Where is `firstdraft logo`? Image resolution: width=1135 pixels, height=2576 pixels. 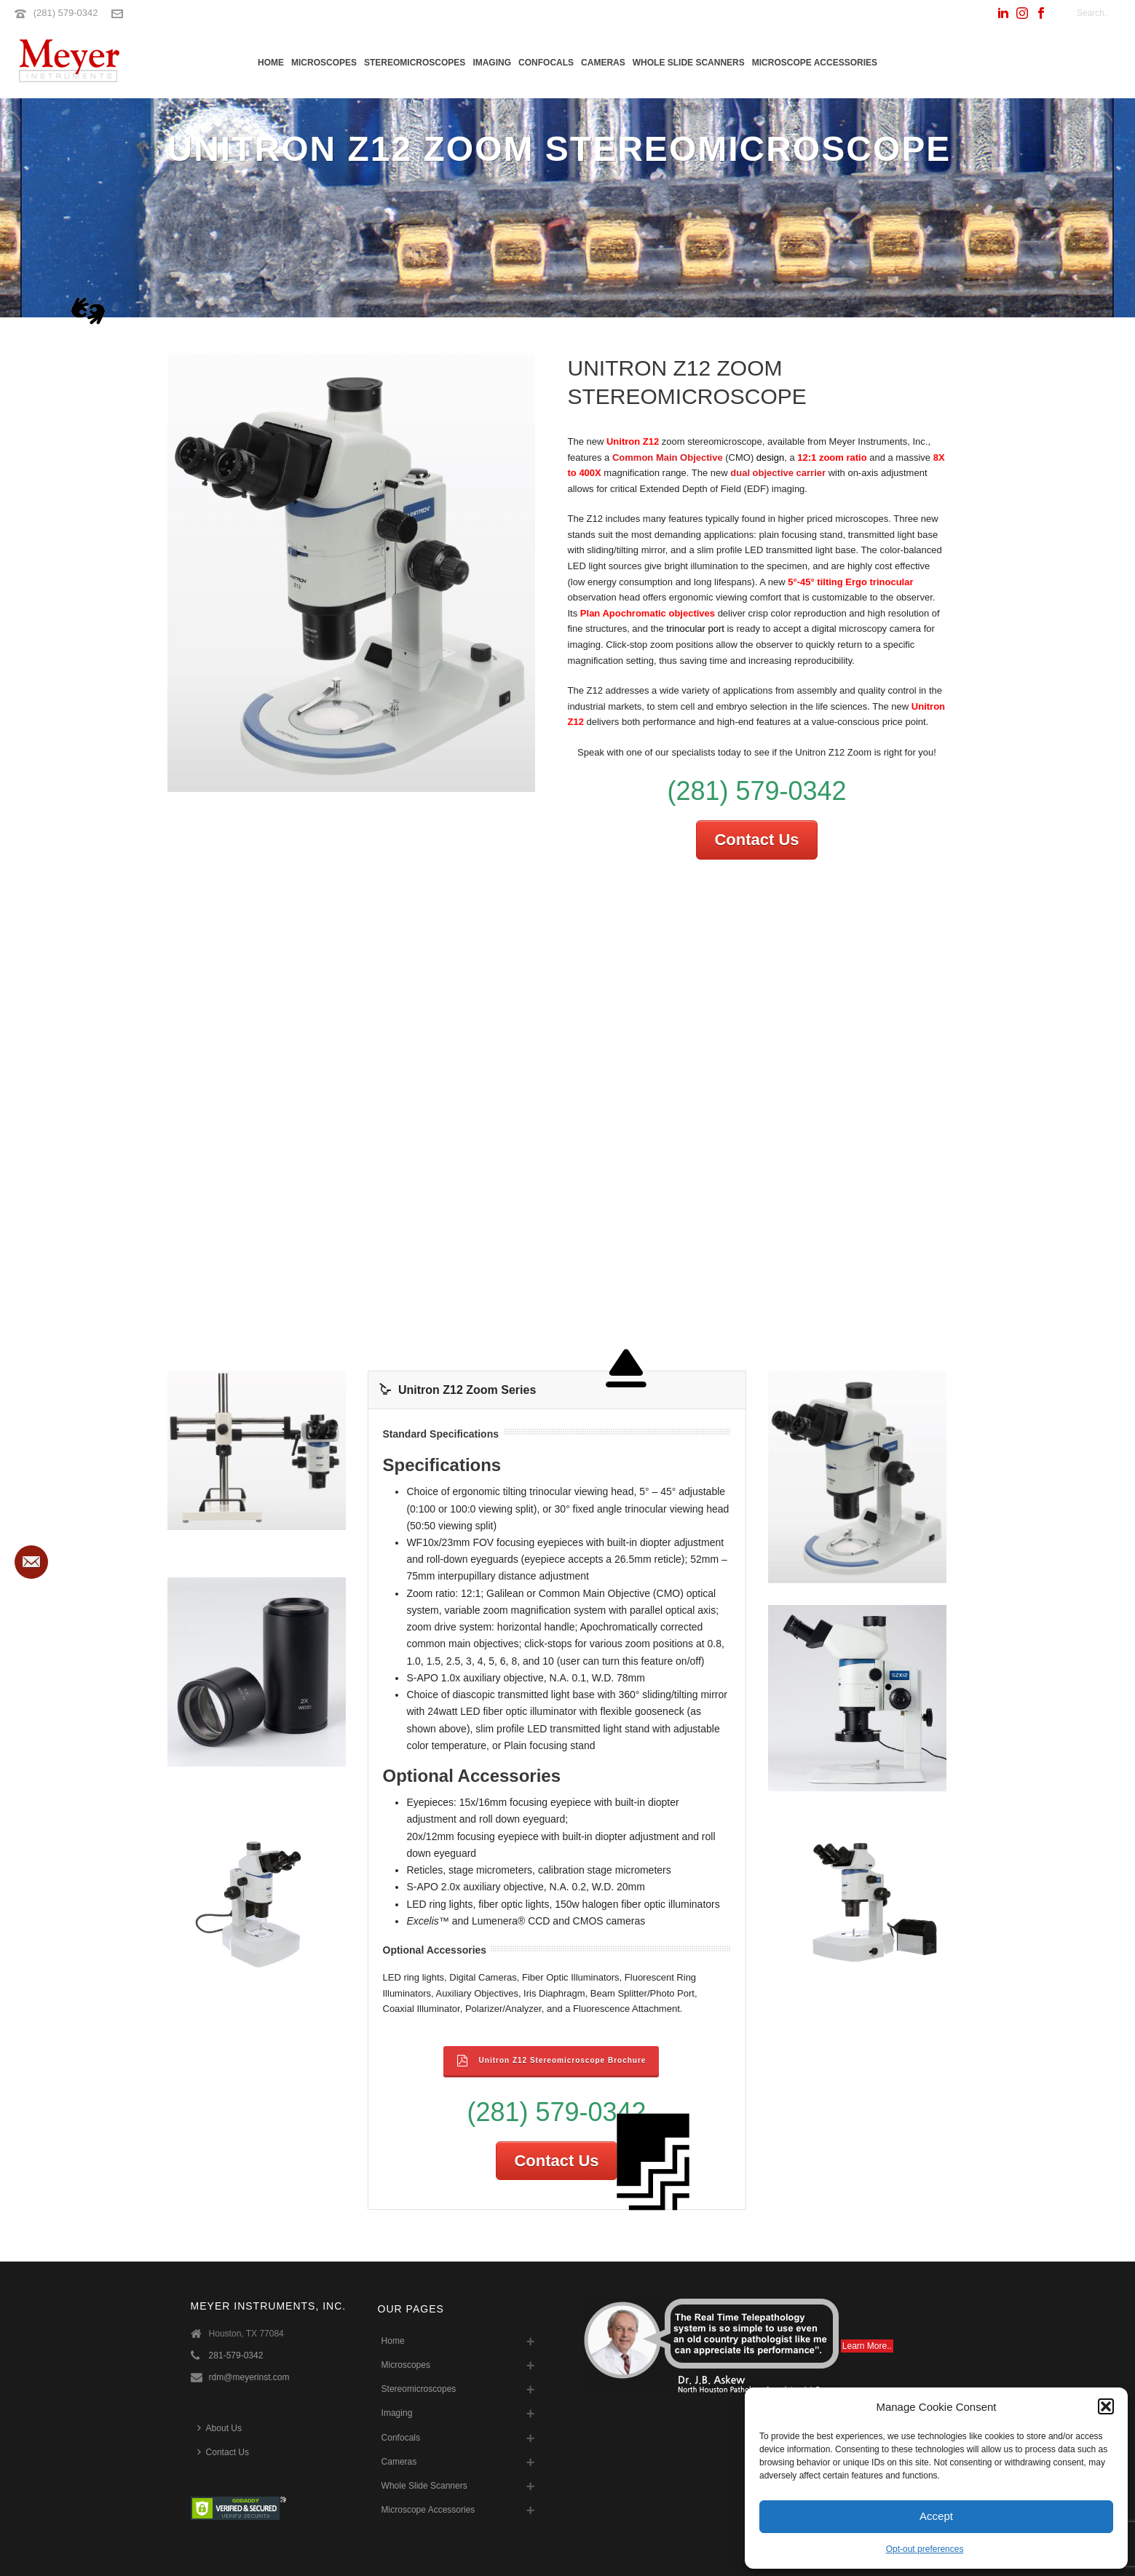 firstdraft logo is located at coordinates (653, 2162).